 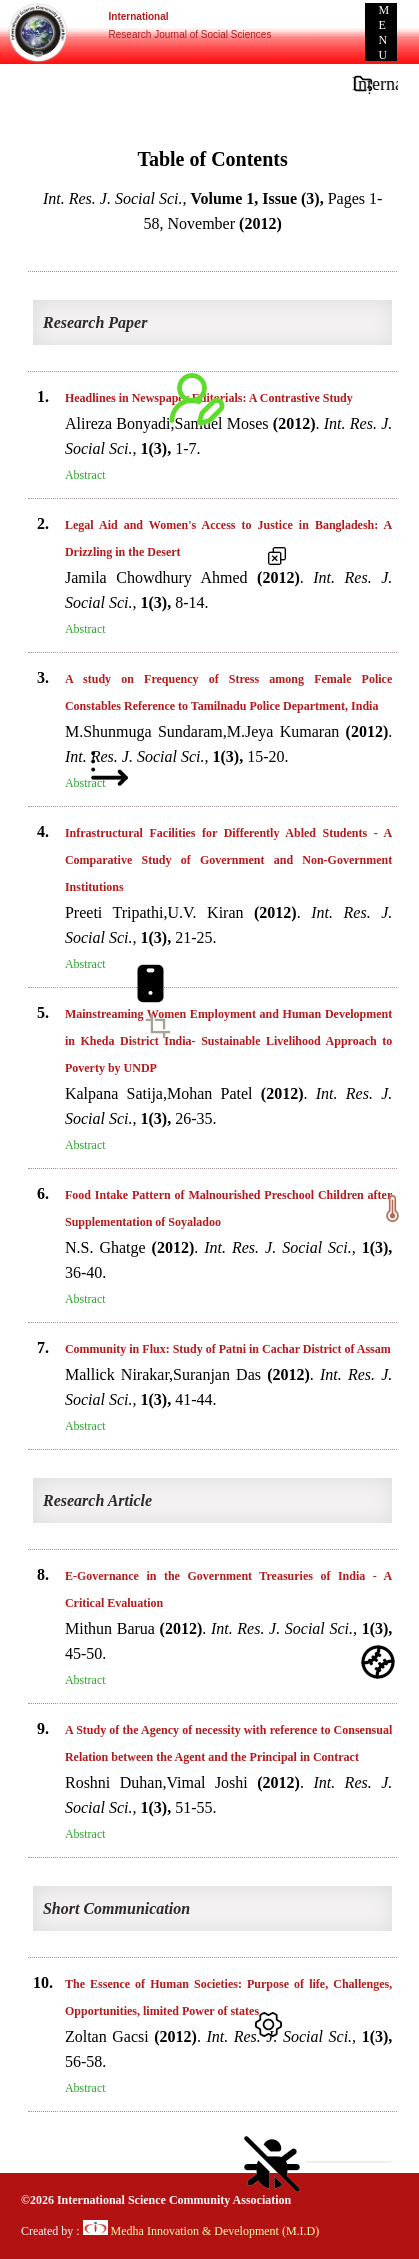 I want to click on crop an image, so click(x=158, y=1026).